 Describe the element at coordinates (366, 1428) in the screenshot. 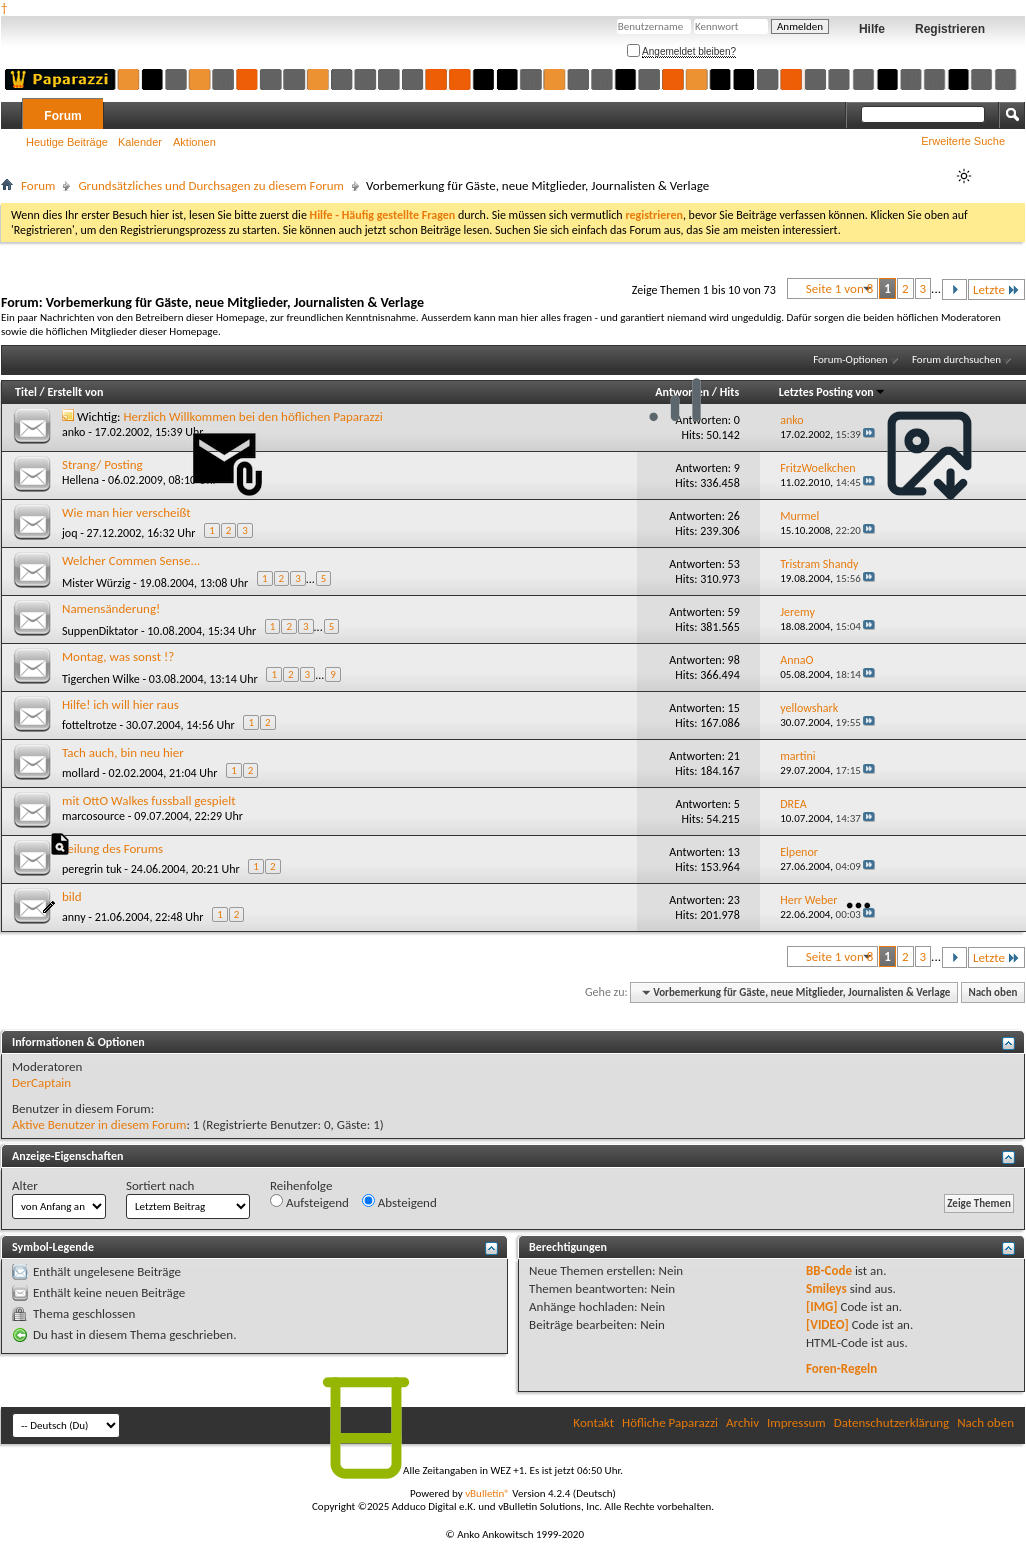

I see `access experimental or beta features` at that location.